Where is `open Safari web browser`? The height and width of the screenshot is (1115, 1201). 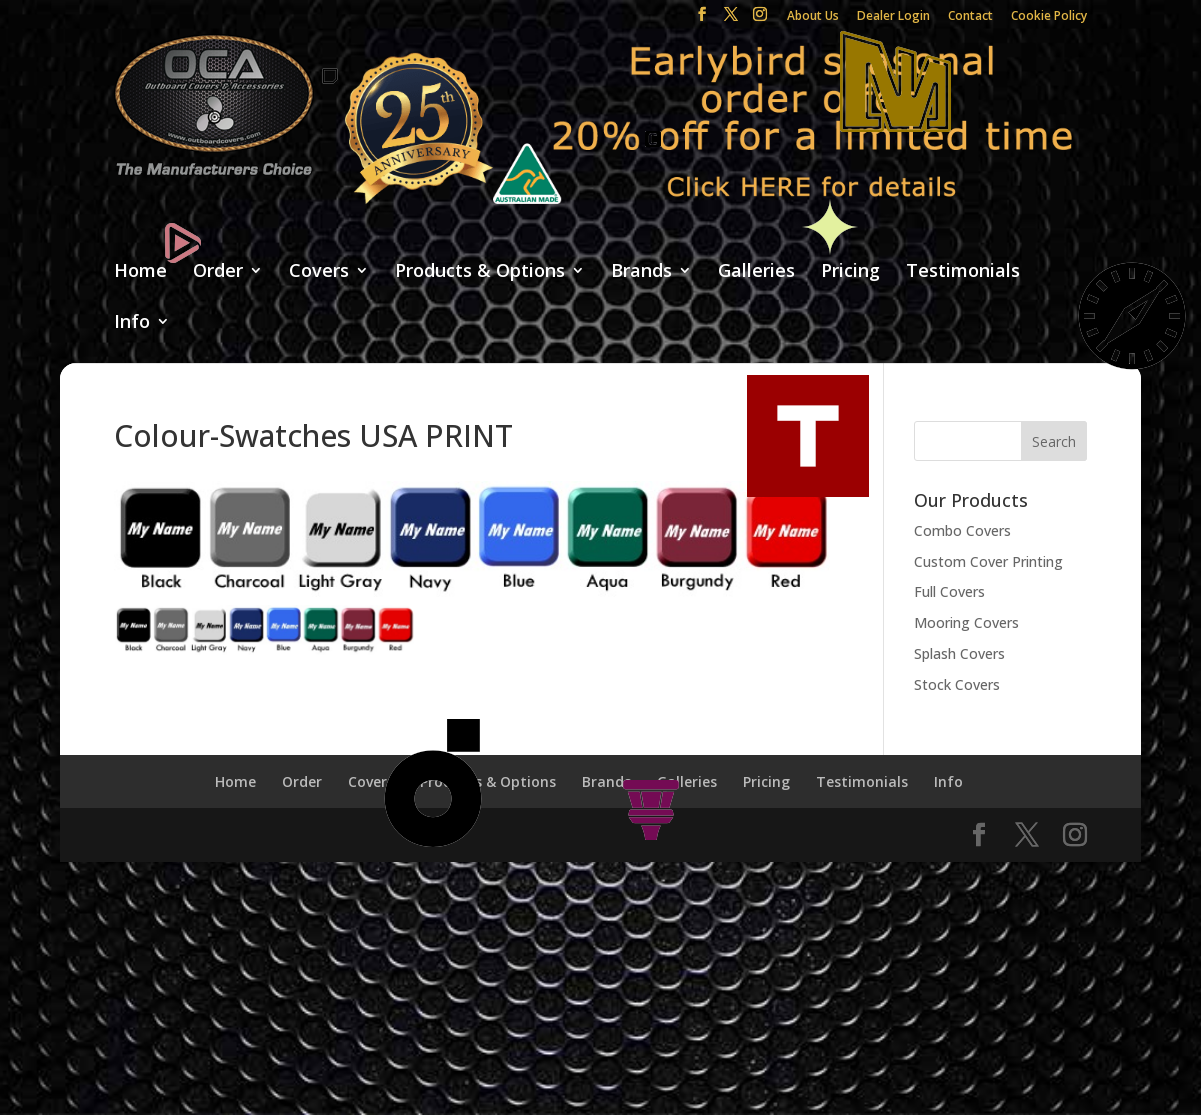 open Safari web browser is located at coordinates (1132, 316).